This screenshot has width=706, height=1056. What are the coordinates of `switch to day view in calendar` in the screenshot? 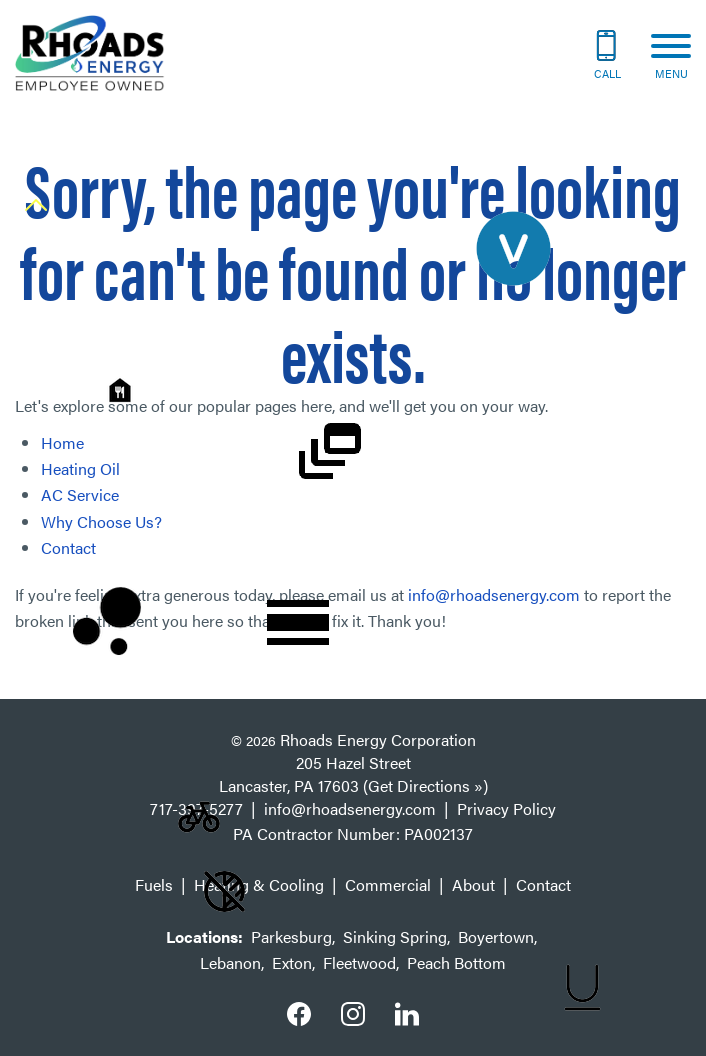 It's located at (298, 621).